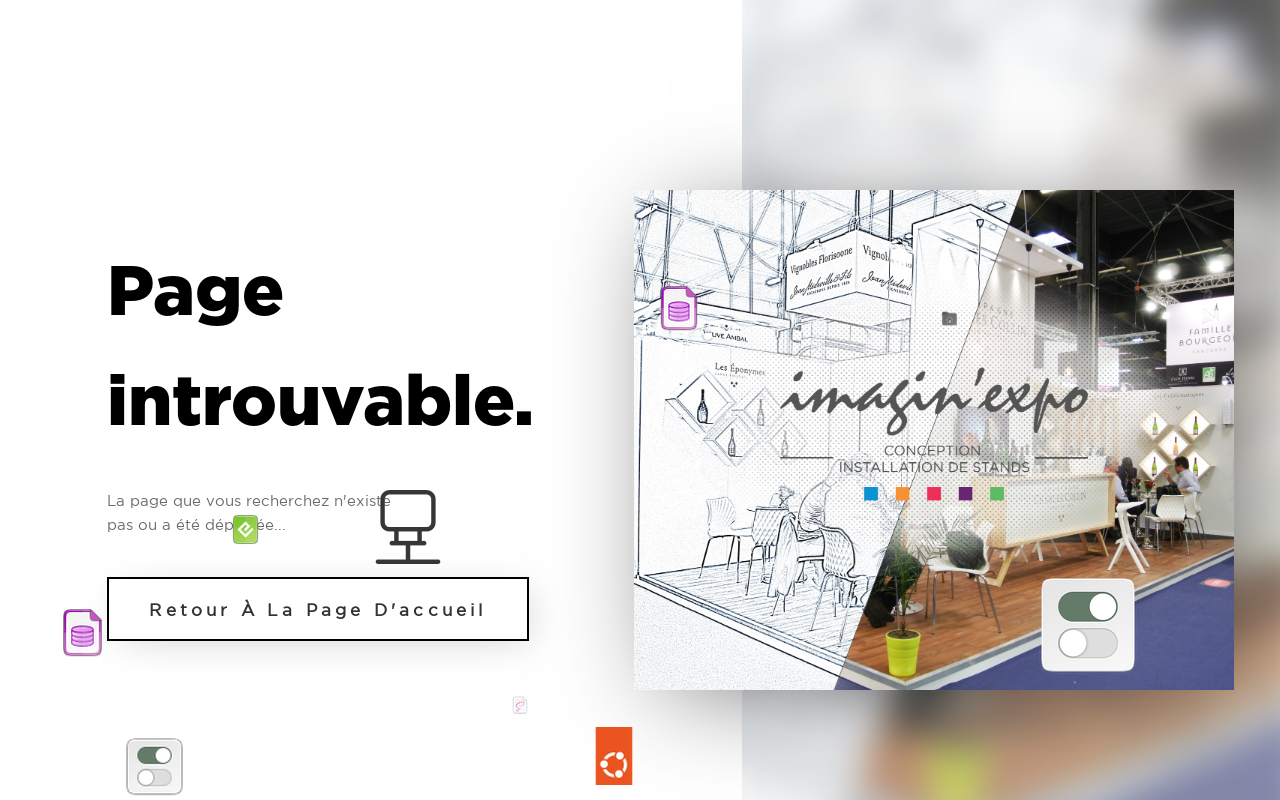 This screenshot has height=800, width=1280. Describe the element at coordinates (408, 527) in the screenshot. I see `access network settings` at that location.